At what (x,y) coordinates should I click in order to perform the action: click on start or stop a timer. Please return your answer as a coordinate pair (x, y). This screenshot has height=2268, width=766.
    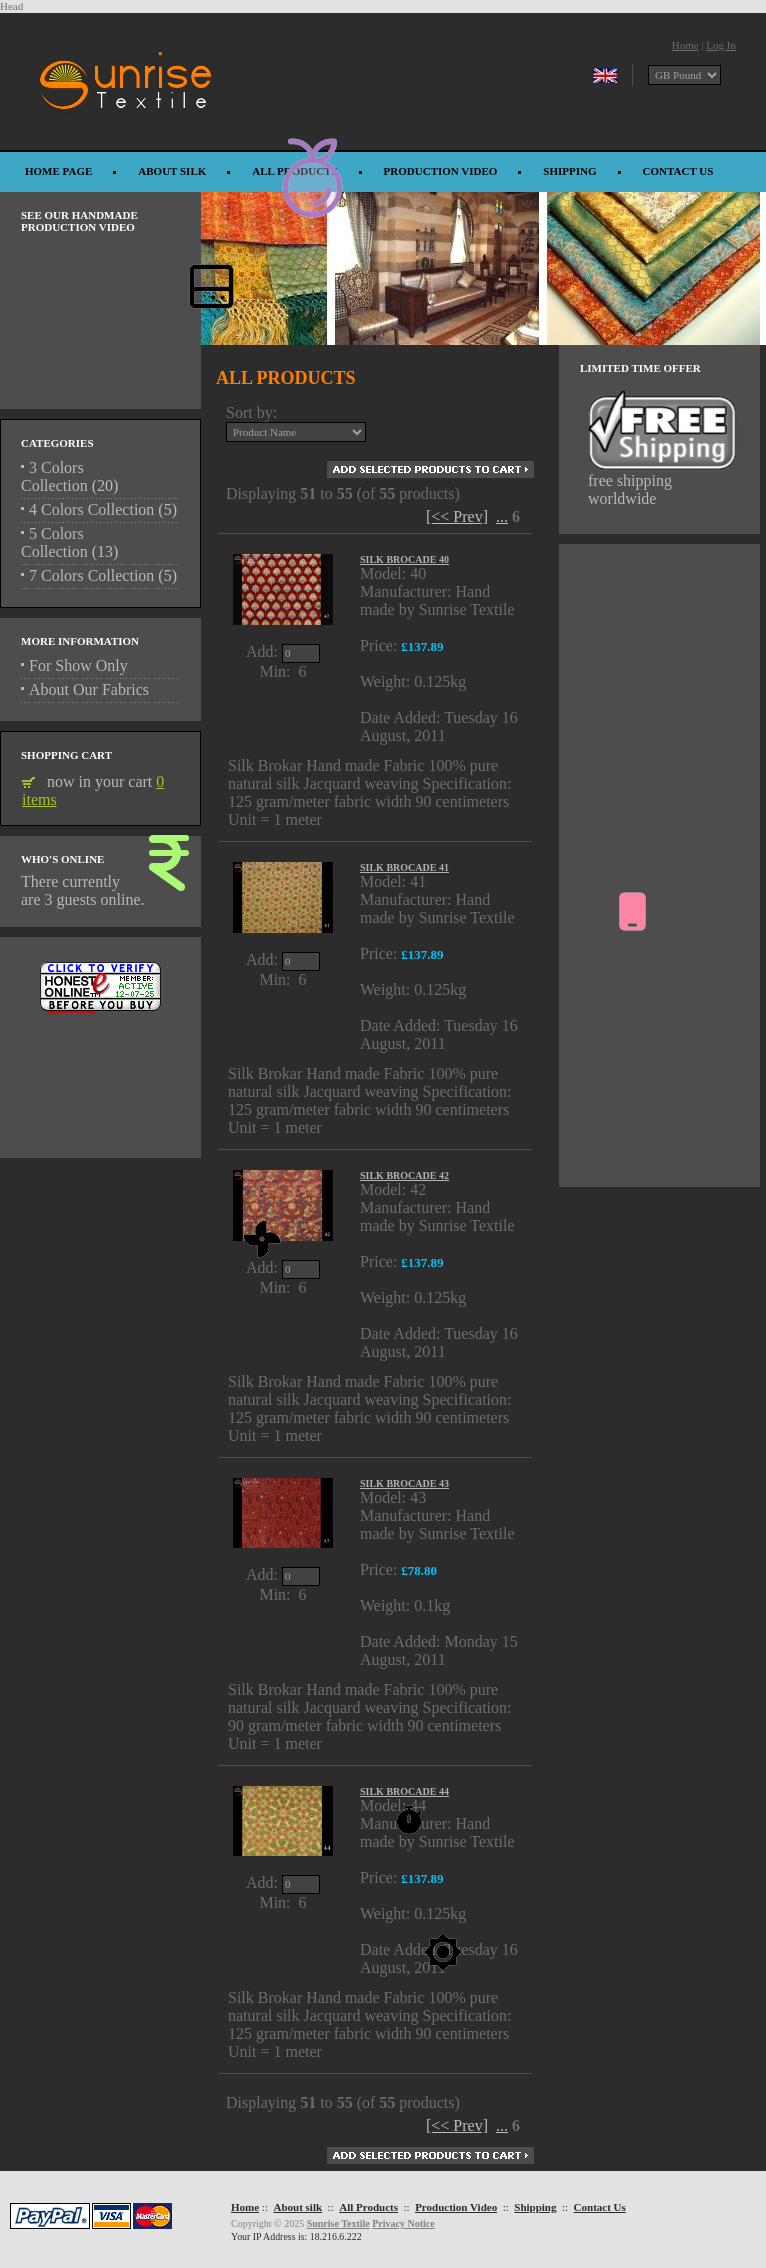
    Looking at the image, I should click on (409, 1820).